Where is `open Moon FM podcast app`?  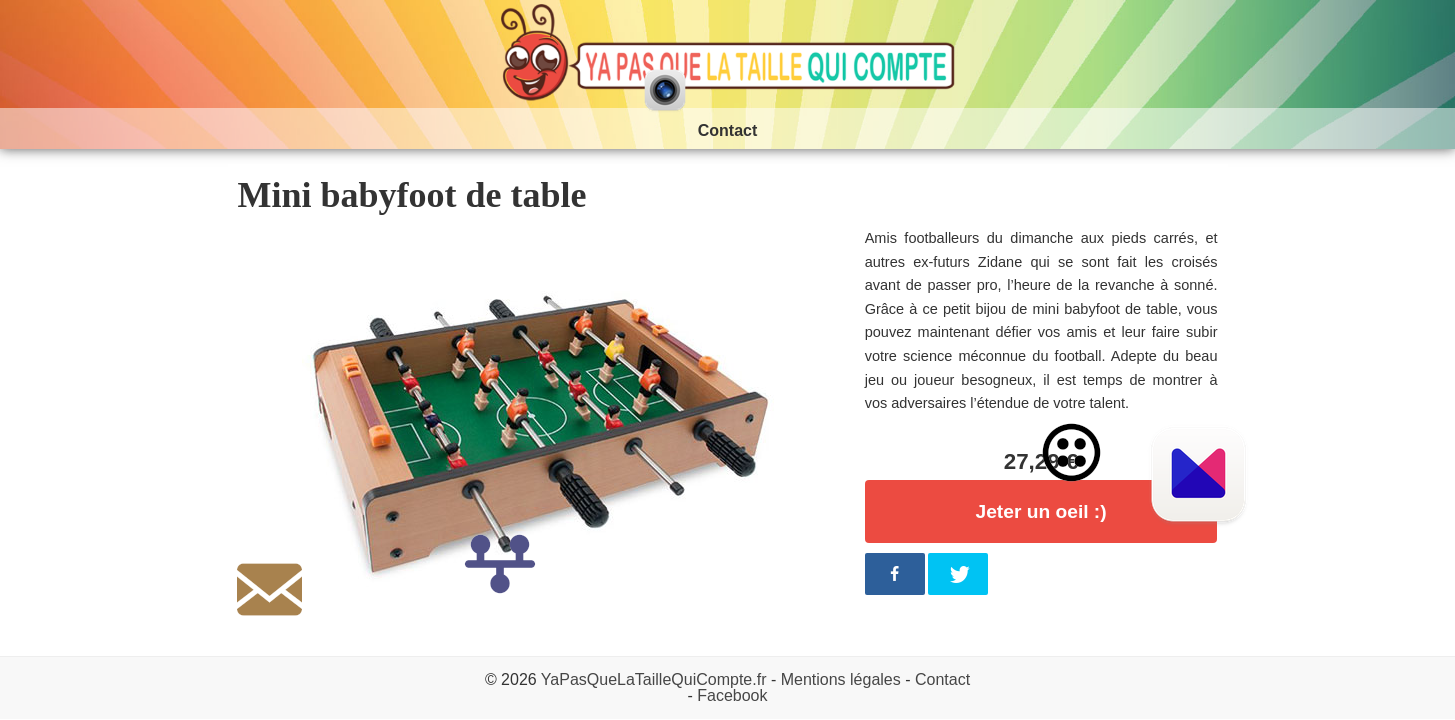 open Moon FM podcast app is located at coordinates (1198, 474).